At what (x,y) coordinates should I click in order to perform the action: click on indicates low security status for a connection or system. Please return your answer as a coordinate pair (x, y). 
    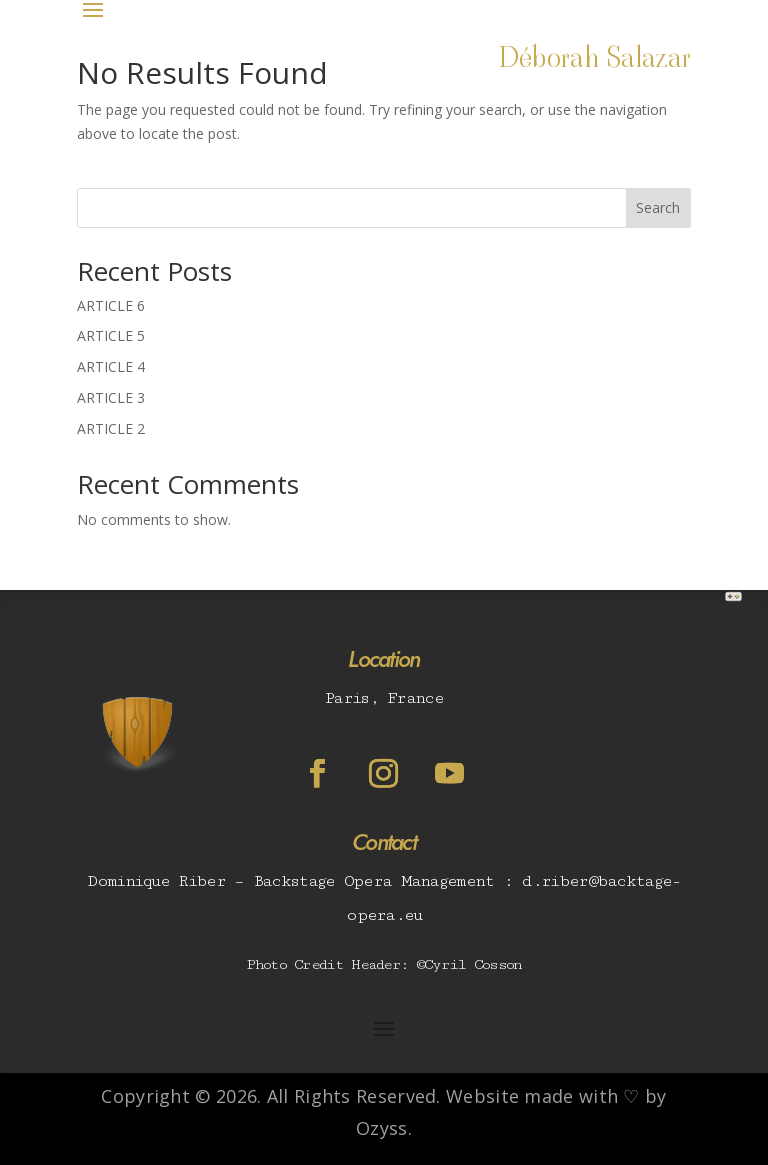
    Looking at the image, I should click on (137, 731).